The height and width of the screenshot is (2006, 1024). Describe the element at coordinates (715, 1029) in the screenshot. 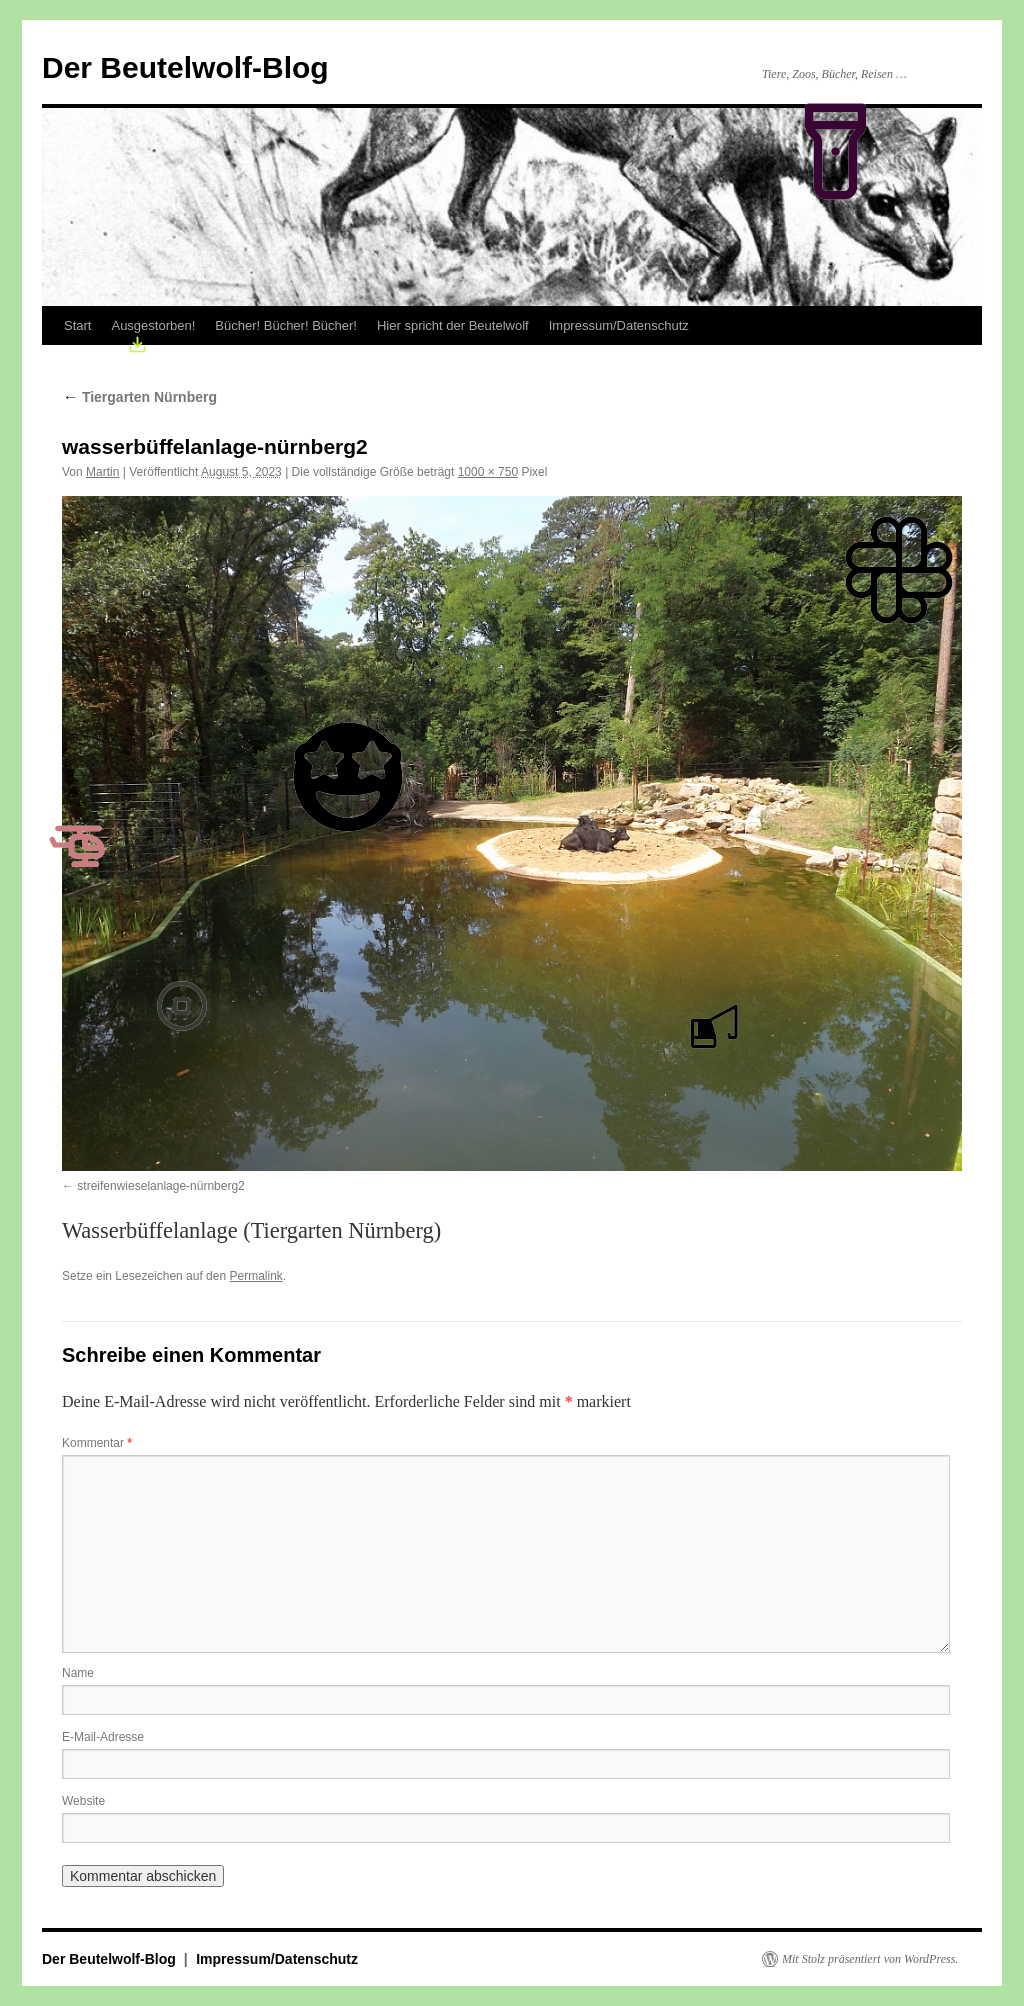

I see `construction or building equipment indicator` at that location.